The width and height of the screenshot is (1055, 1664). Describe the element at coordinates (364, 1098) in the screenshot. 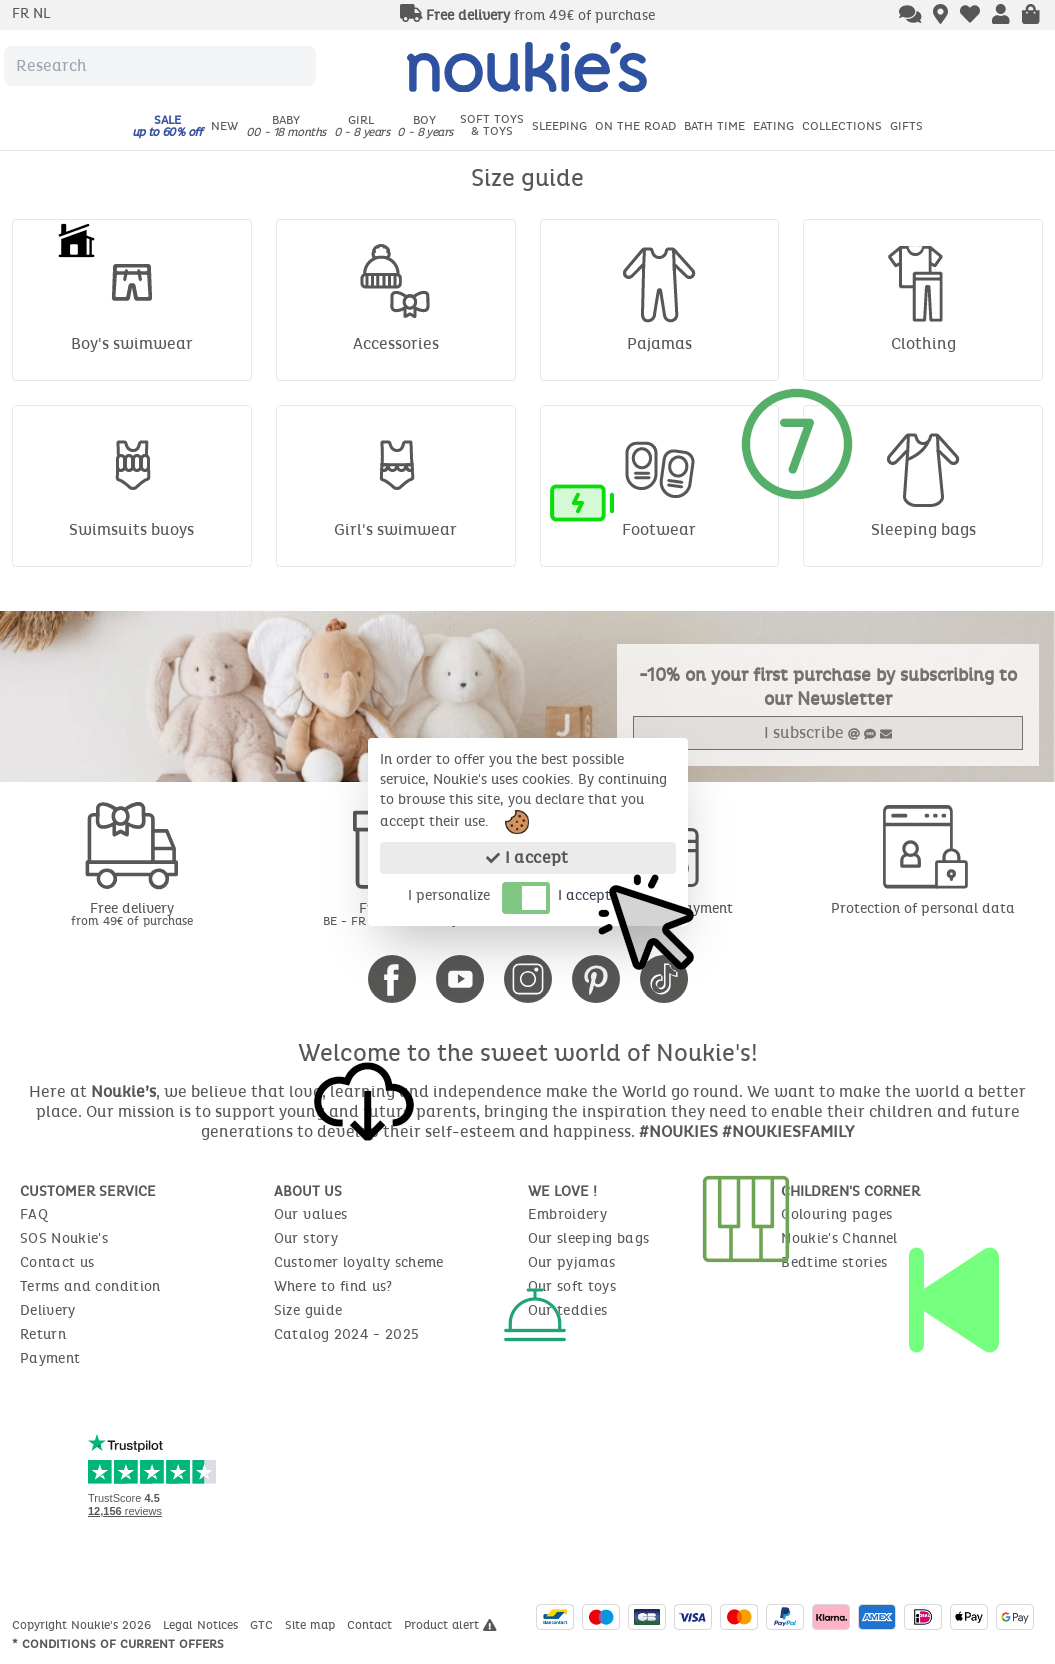

I see `download file from cloud storage` at that location.